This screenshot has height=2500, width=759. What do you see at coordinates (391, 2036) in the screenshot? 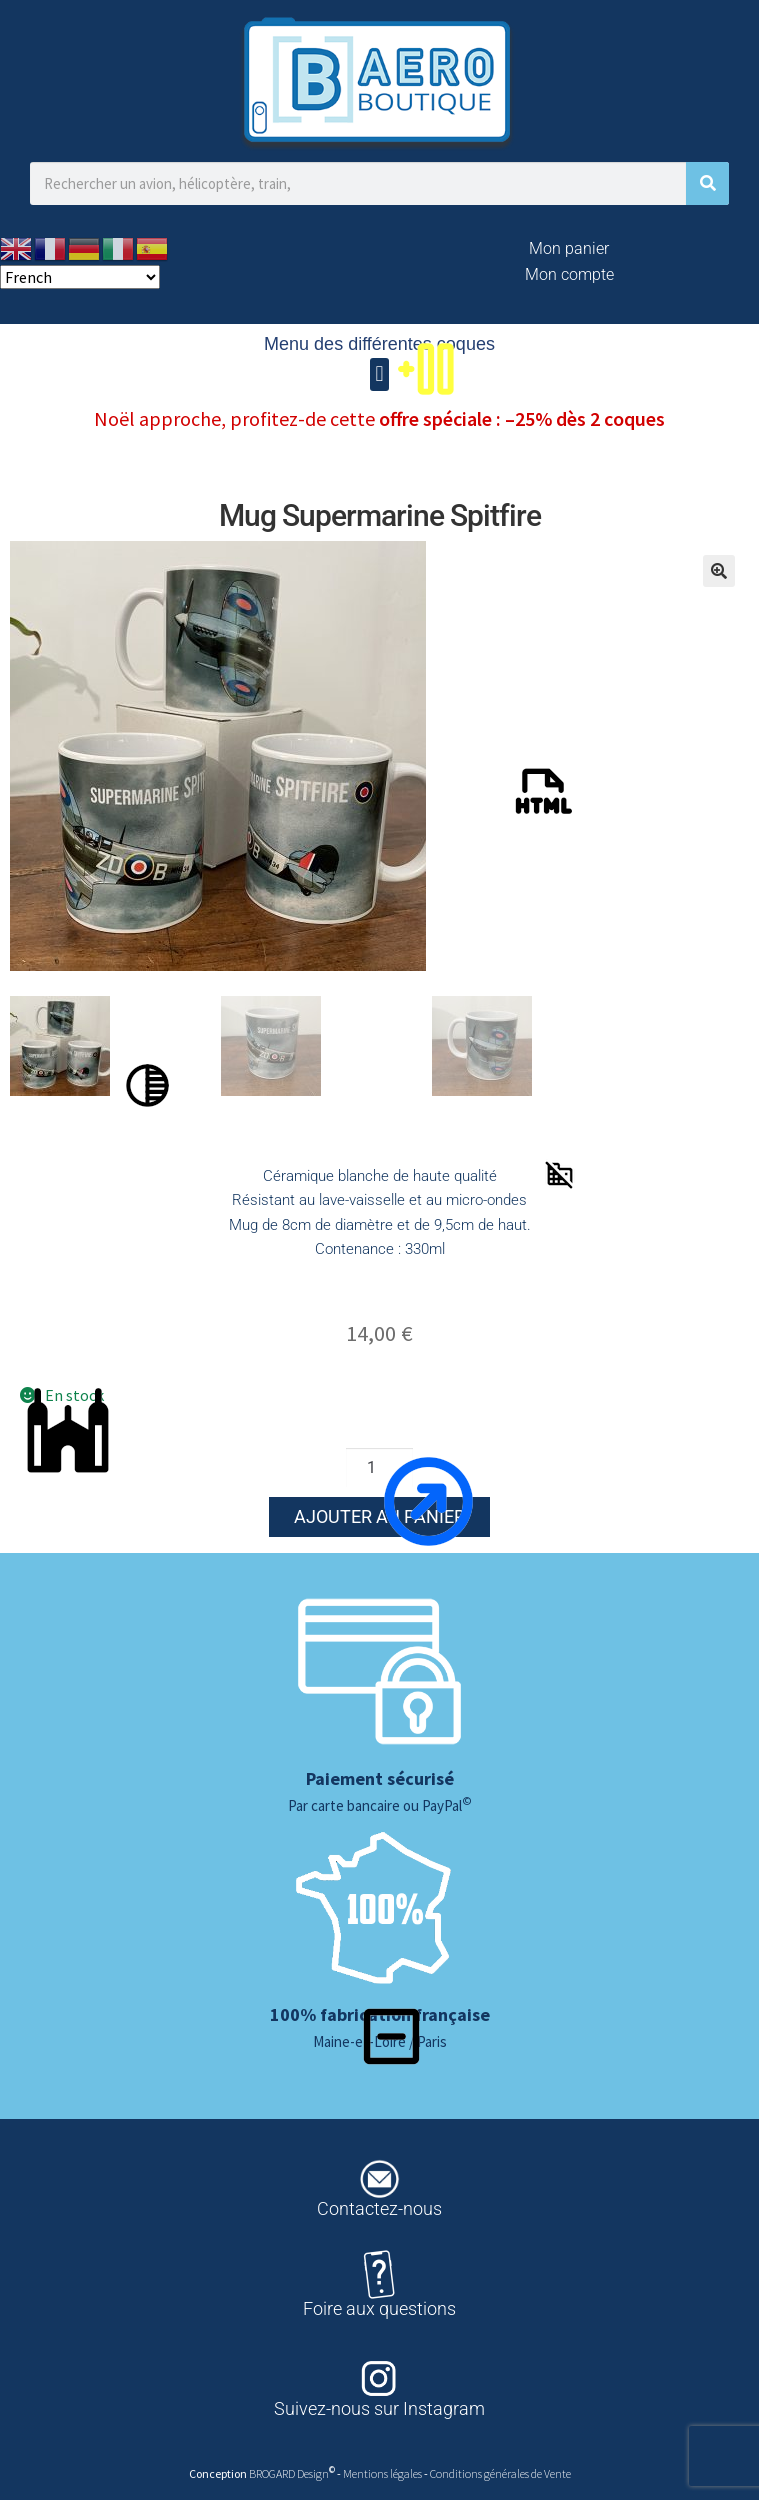
I see `remove or delete an item` at bounding box center [391, 2036].